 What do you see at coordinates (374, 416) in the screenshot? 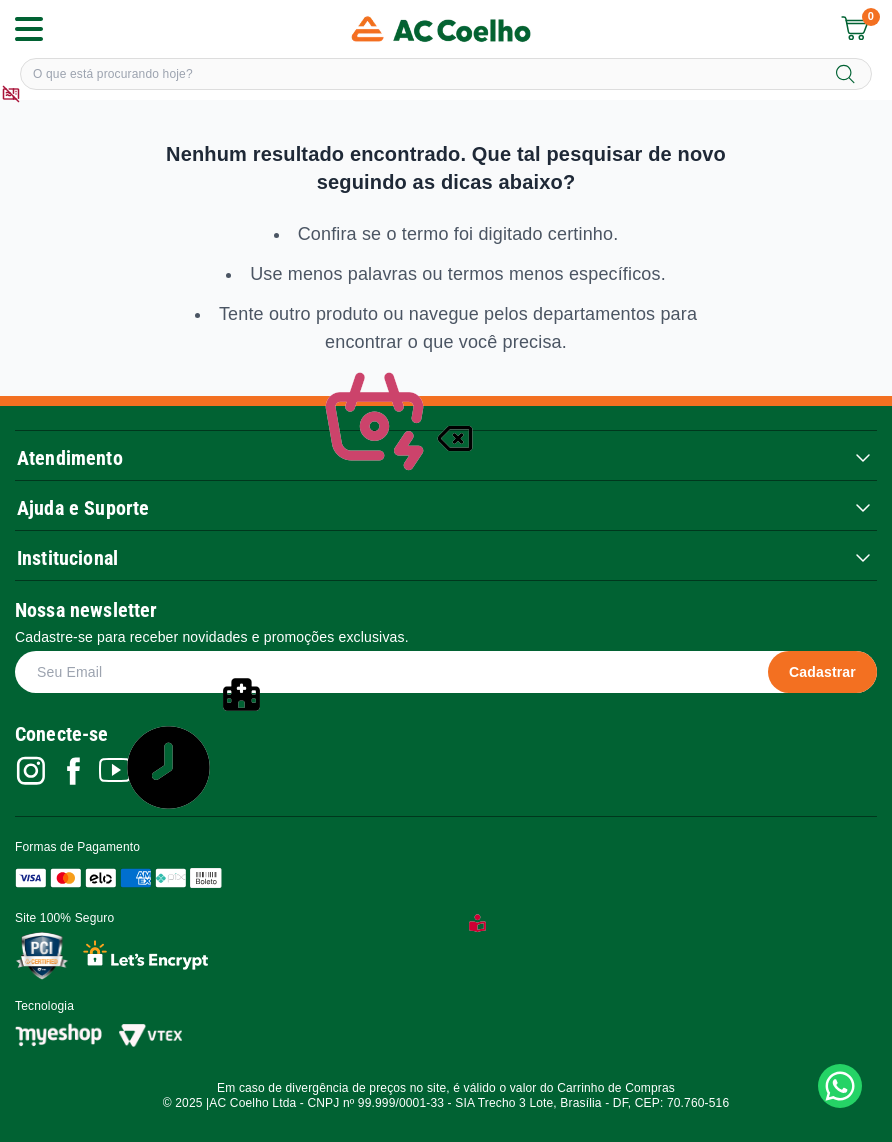
I see `quick purchase or express checkout` at bounding box center [374, 416].